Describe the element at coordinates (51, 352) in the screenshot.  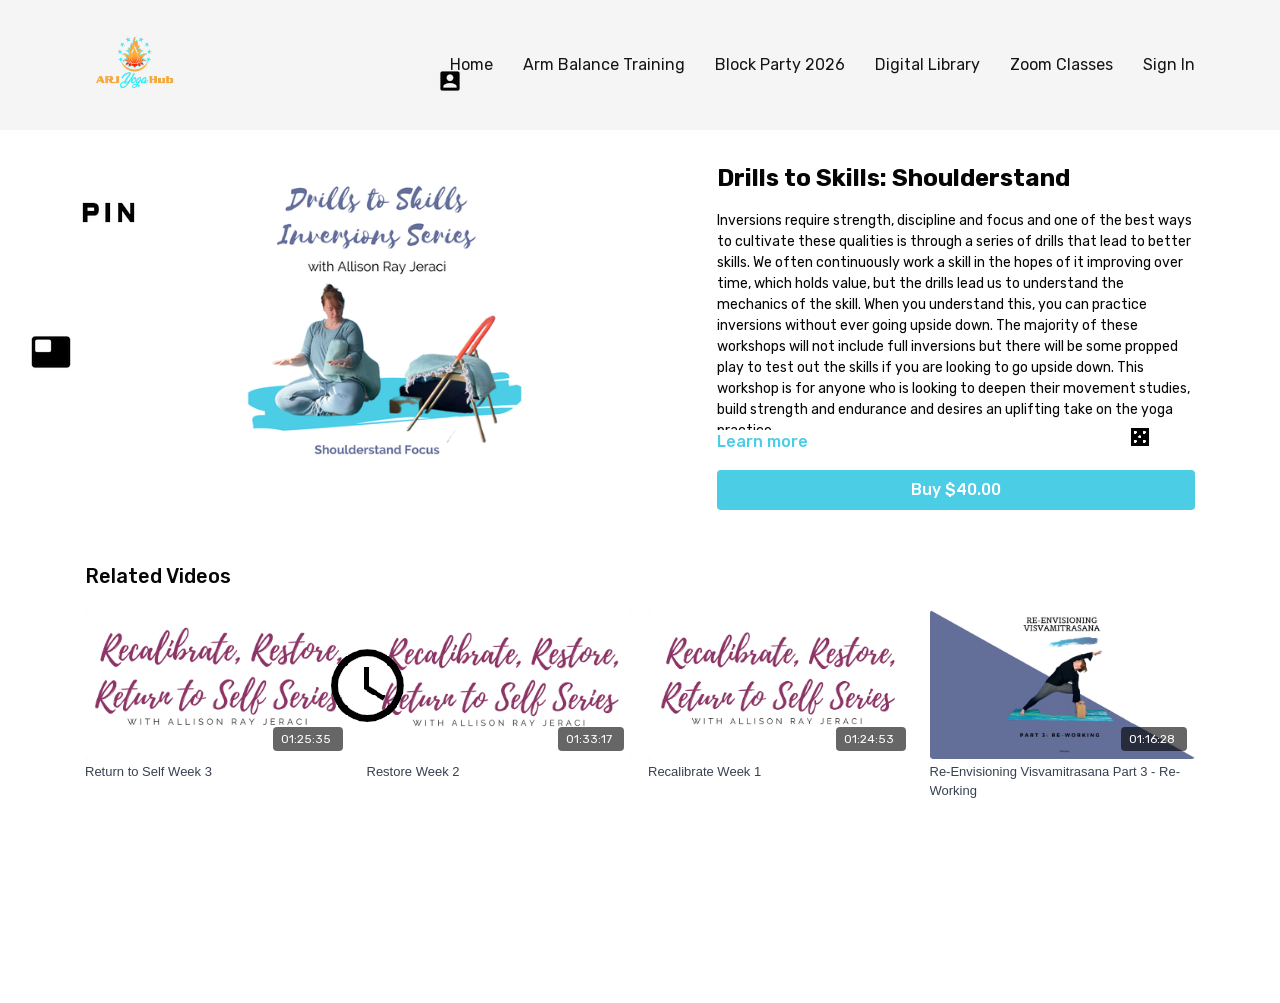
I see `view featured or highlighted video content` at that location.